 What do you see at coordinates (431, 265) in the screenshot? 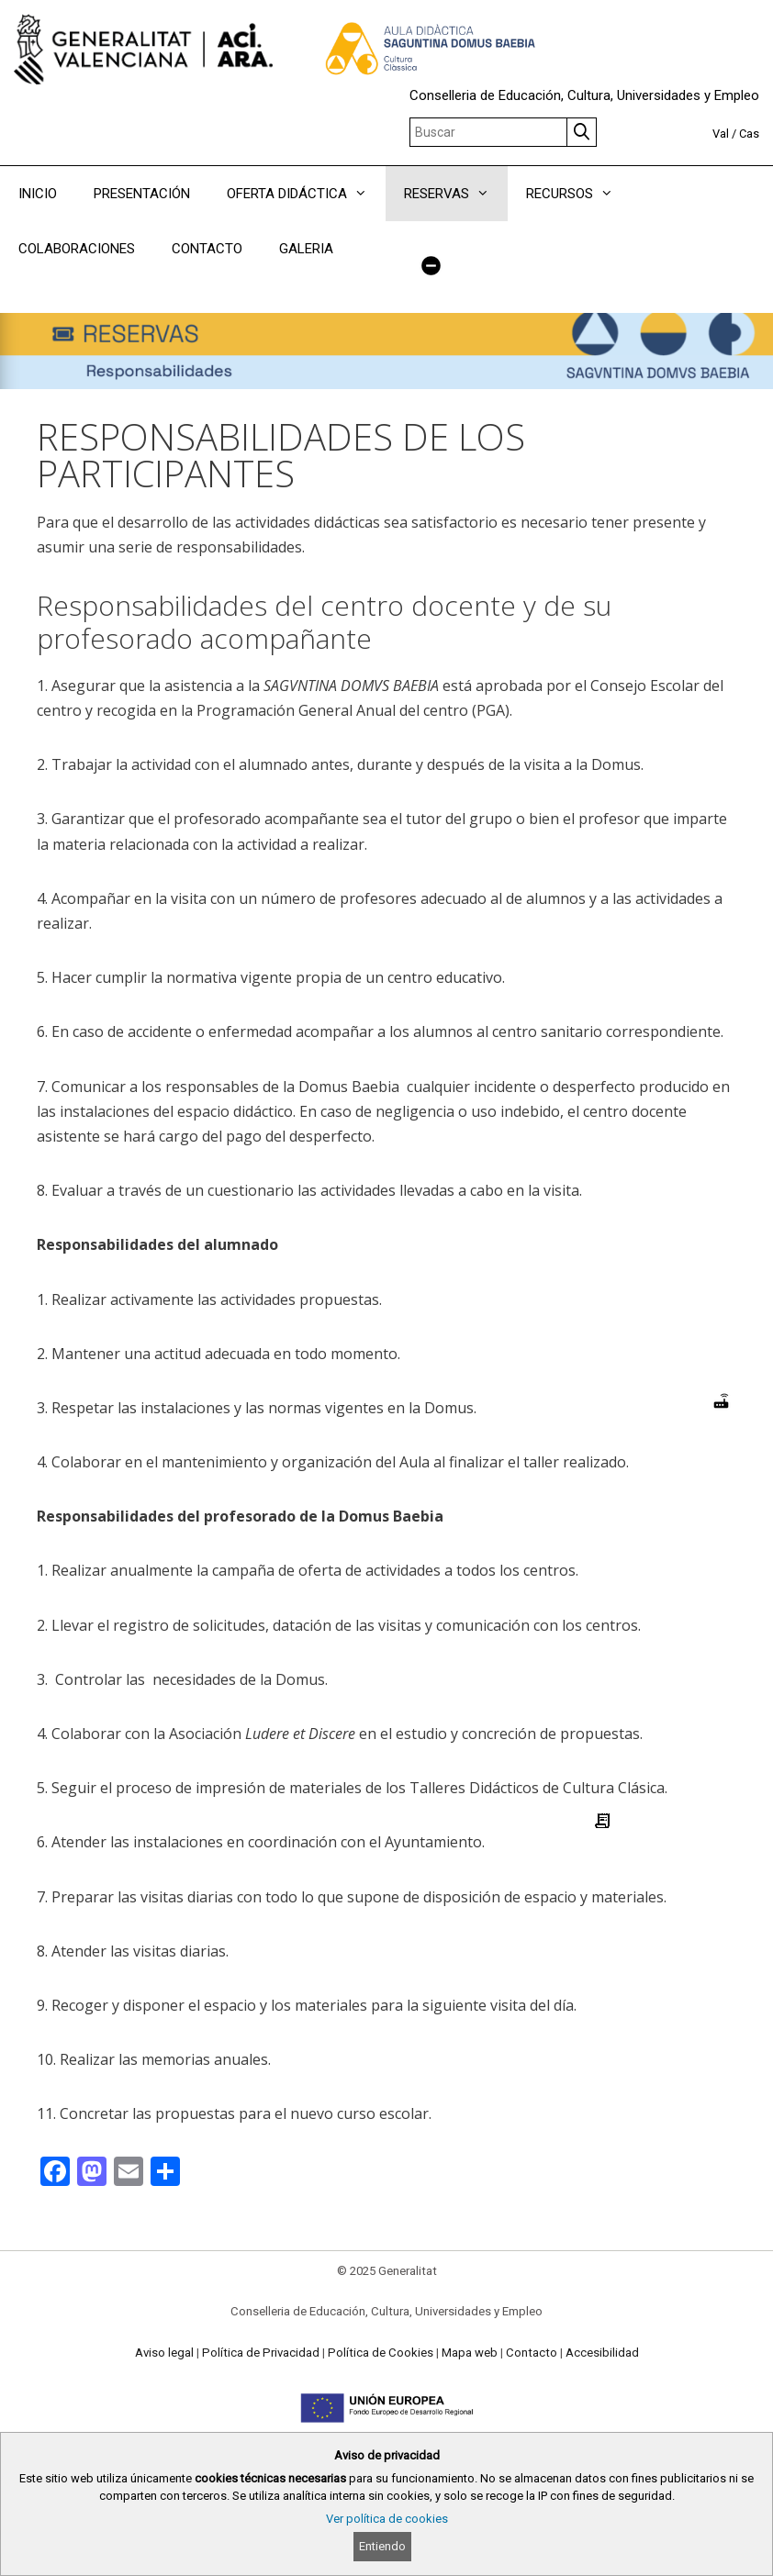
I see `do not disturb mode is enabled` at bounding box center [431, 265].